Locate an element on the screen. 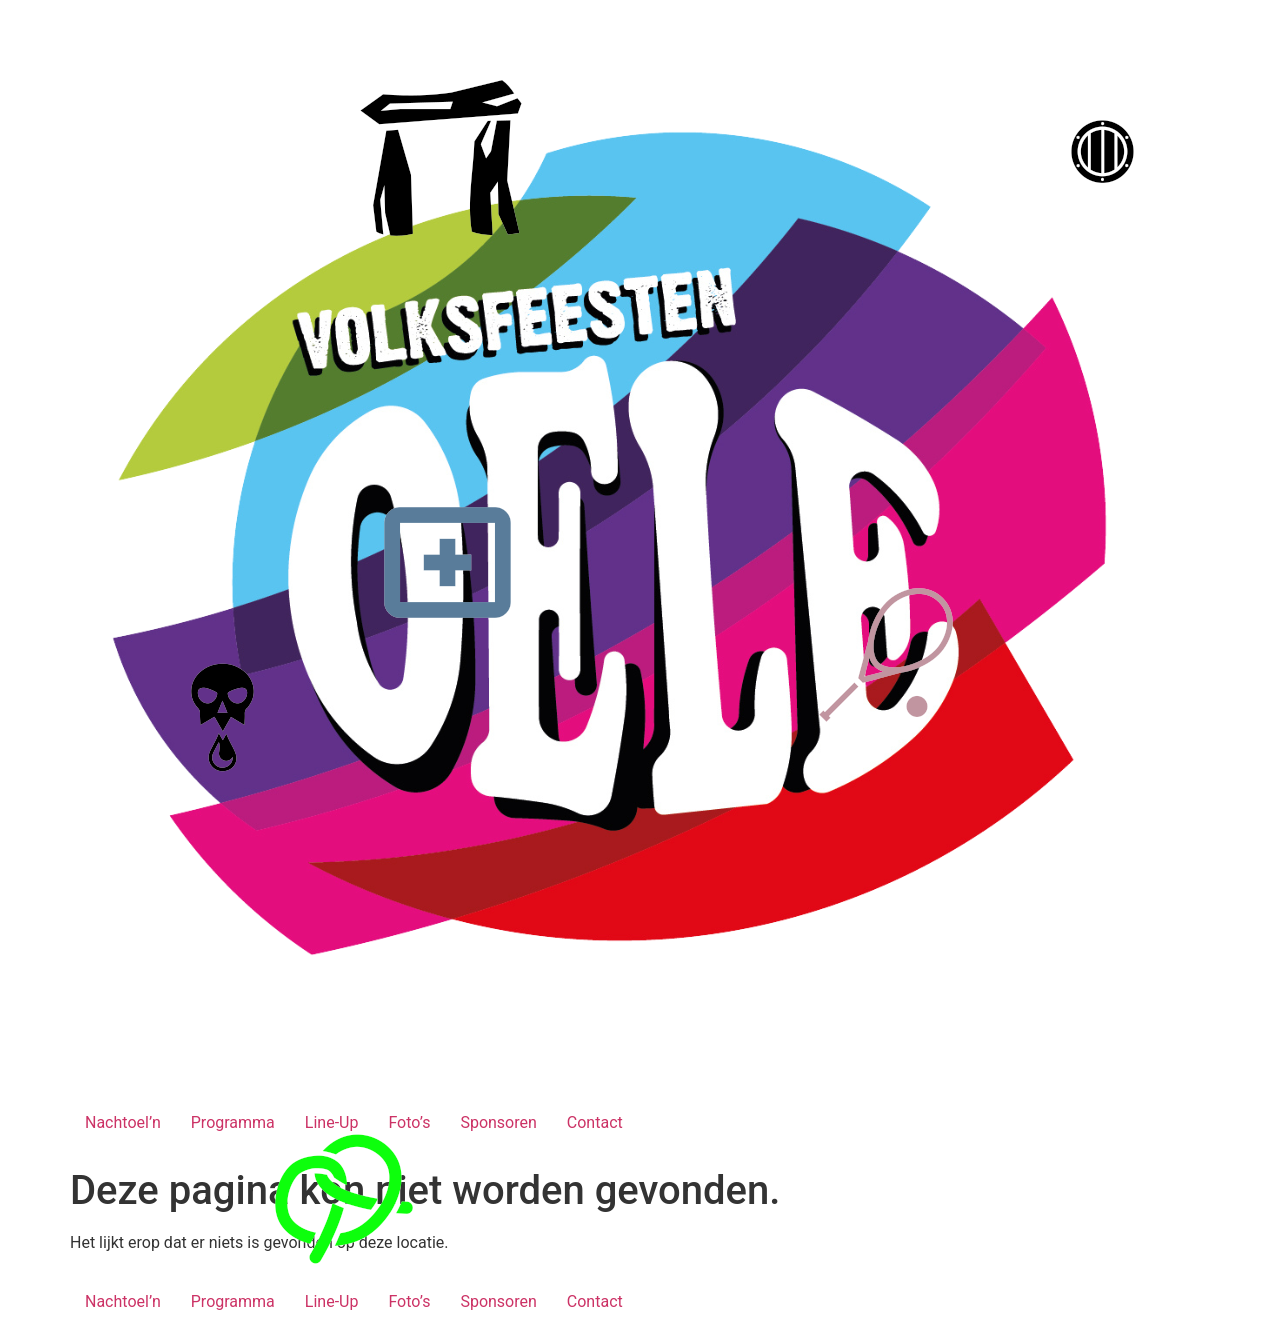  access tennis or racket sports games is located at coordinates (886, 655).